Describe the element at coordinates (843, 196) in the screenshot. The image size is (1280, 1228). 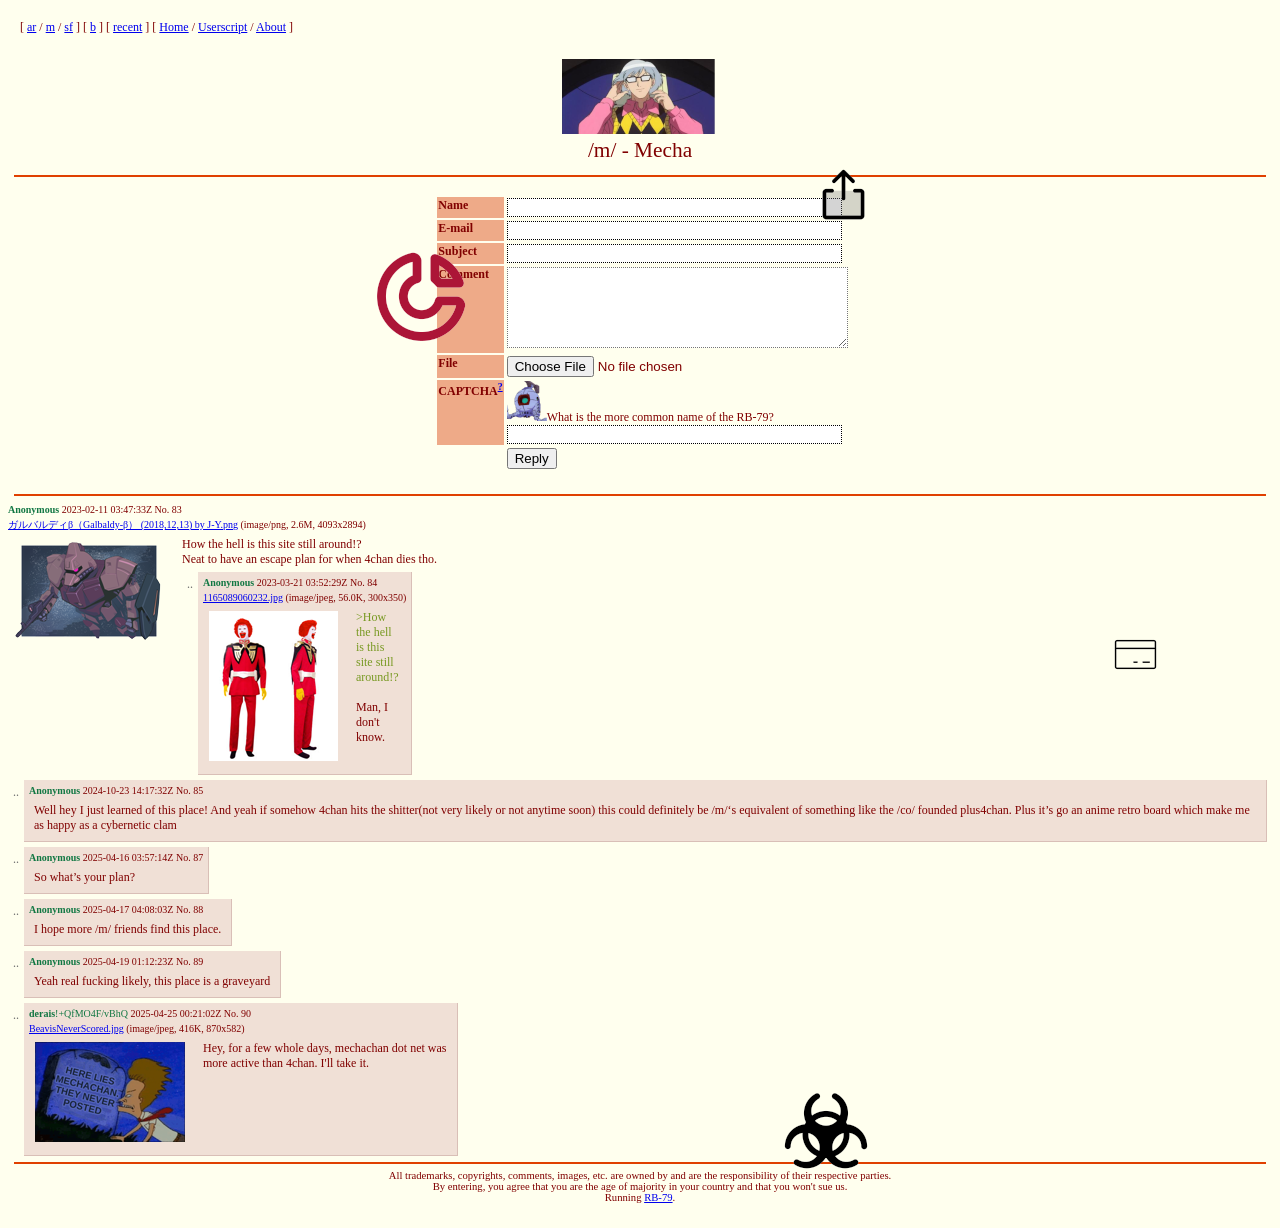
I see `export or share content to another app` at that location.